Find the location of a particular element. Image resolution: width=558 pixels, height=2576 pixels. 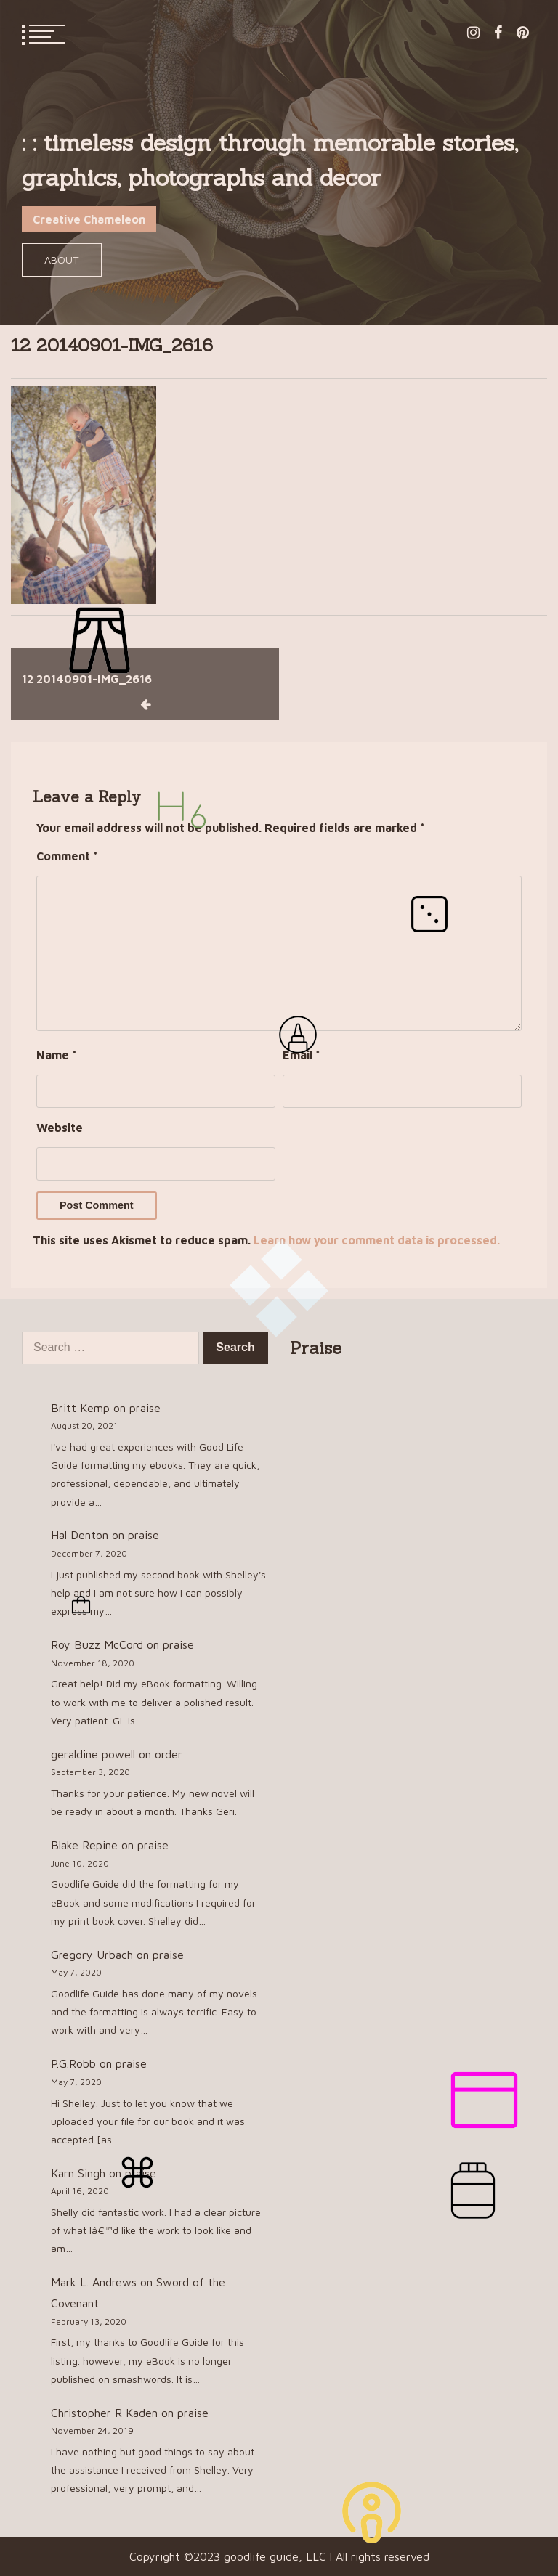

open web browser is located at coordinates (484, 2100).